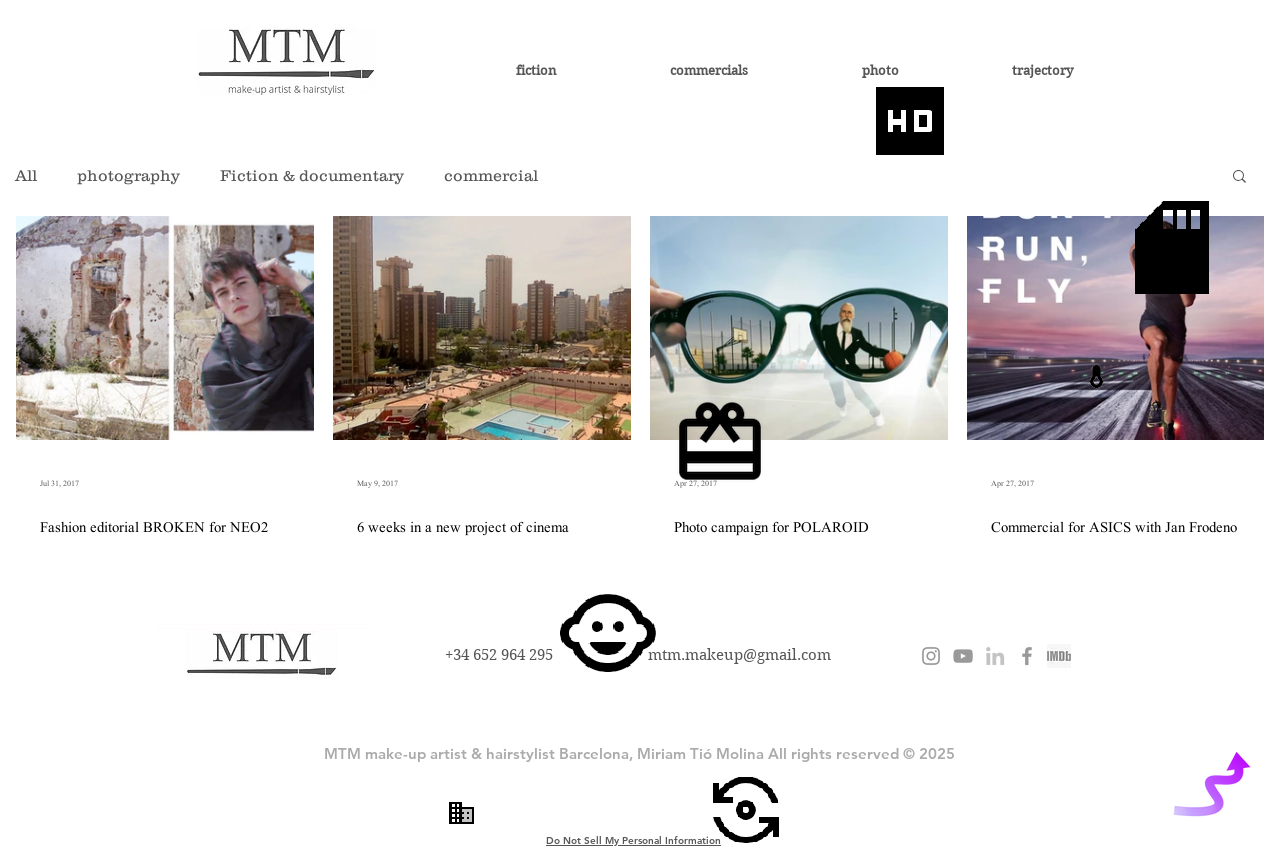 The height and width of the screenshot is (852, 1280). What do you see at coordinates (608, 633) in the screenshot?
I see `access child-friendly or family mode` at bounding box center [608, 633].